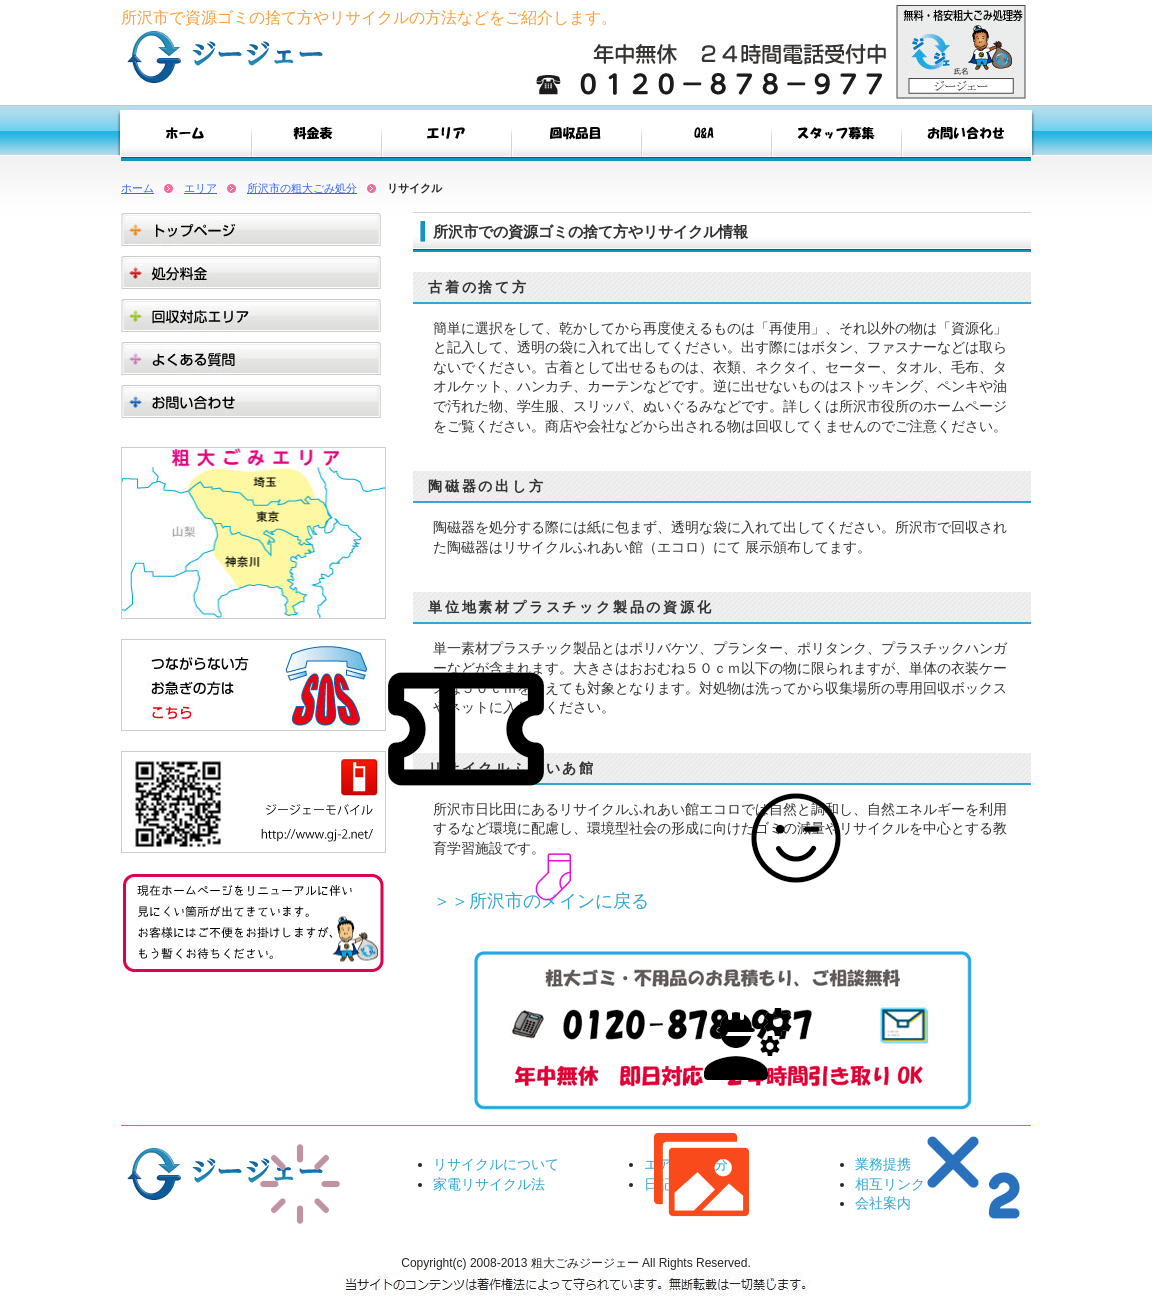 The image size is (1152, 1297). Describe the element at coordinates (973, 1177) in the screenshot. I see `format text as subscript` at that location.